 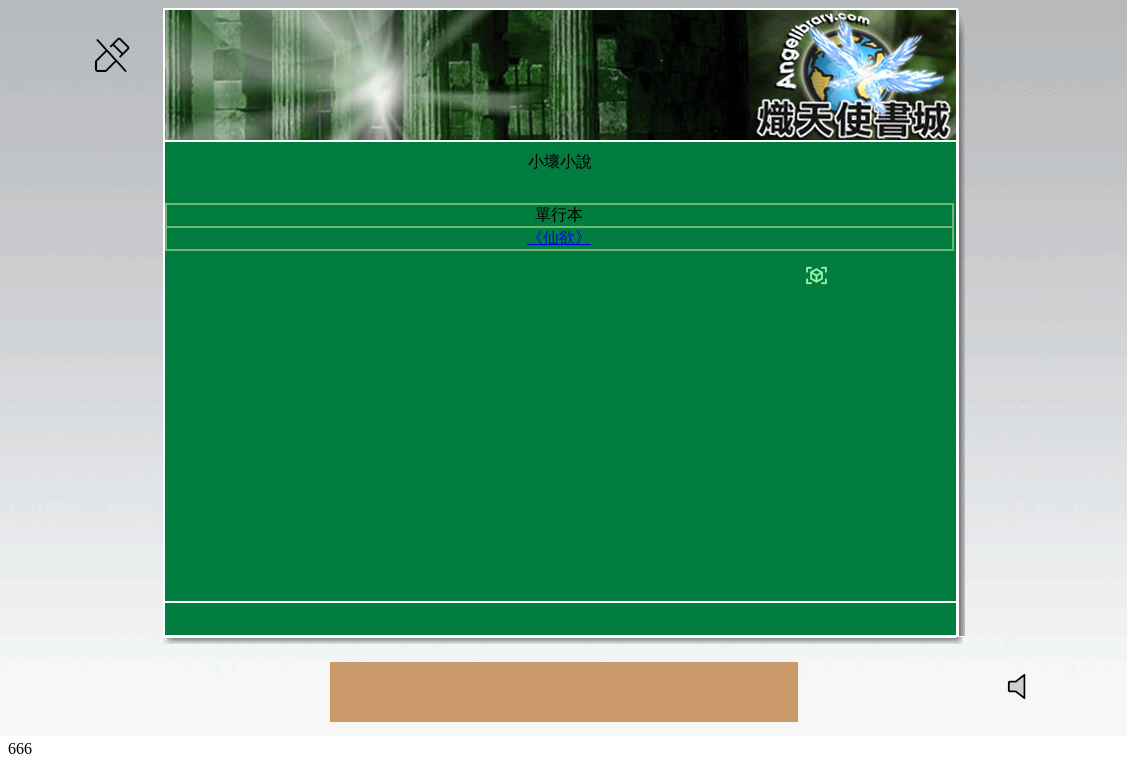 What do you see at coordinates (111, 55) in the screenshot?
I see `editing is disabled` at bounding box center [111, 55].